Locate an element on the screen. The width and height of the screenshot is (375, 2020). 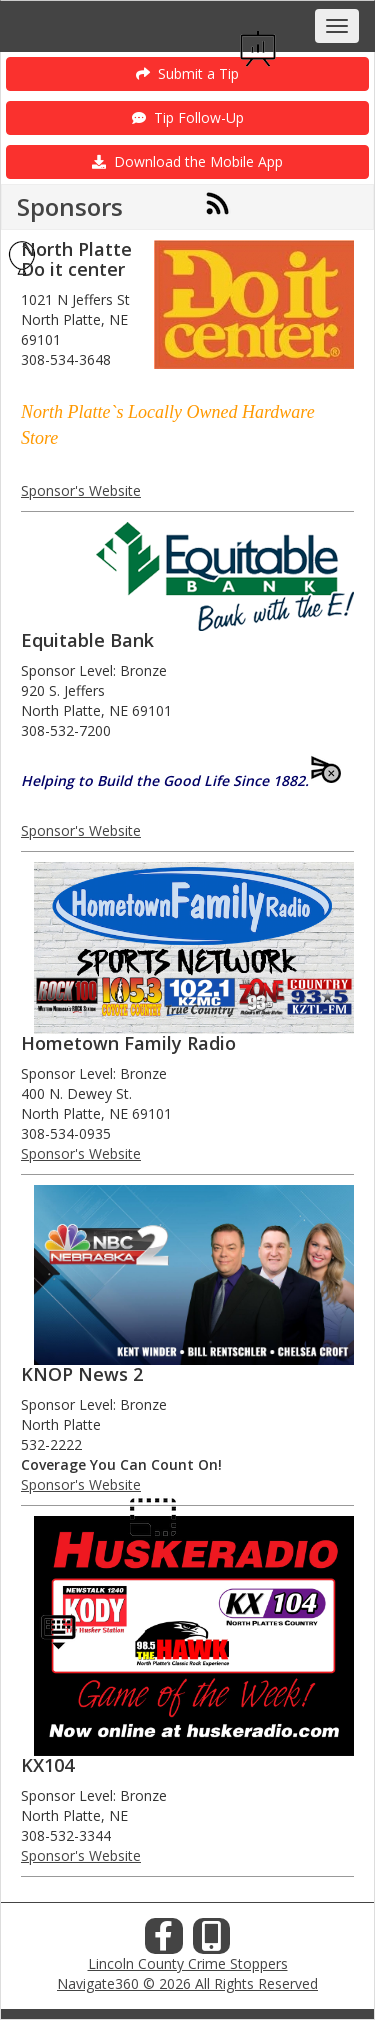
hide the on-screen keyboard is located at coordinates (58, 1630).